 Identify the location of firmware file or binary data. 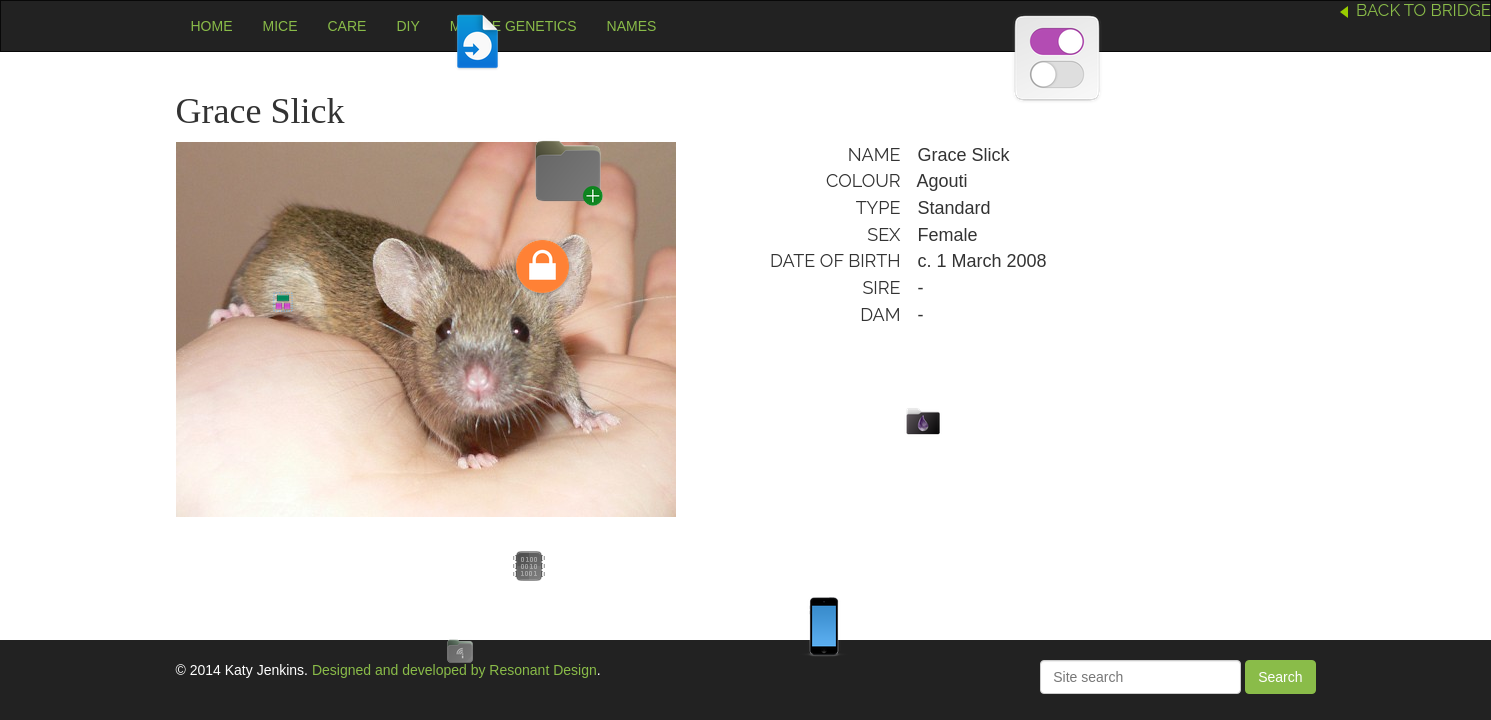
(529, 566).